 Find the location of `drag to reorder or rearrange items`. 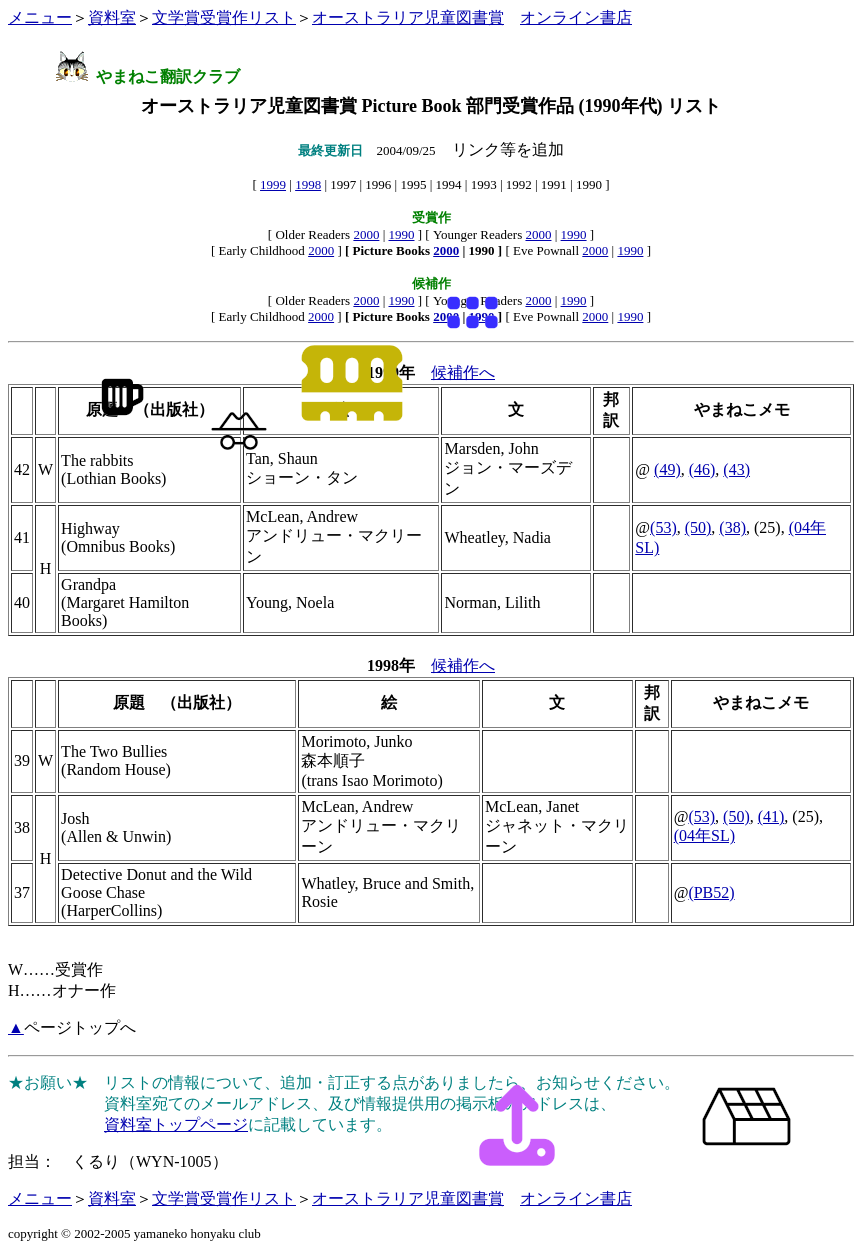

drag to reorder or rearrange items is located at coordinates (472, 312).